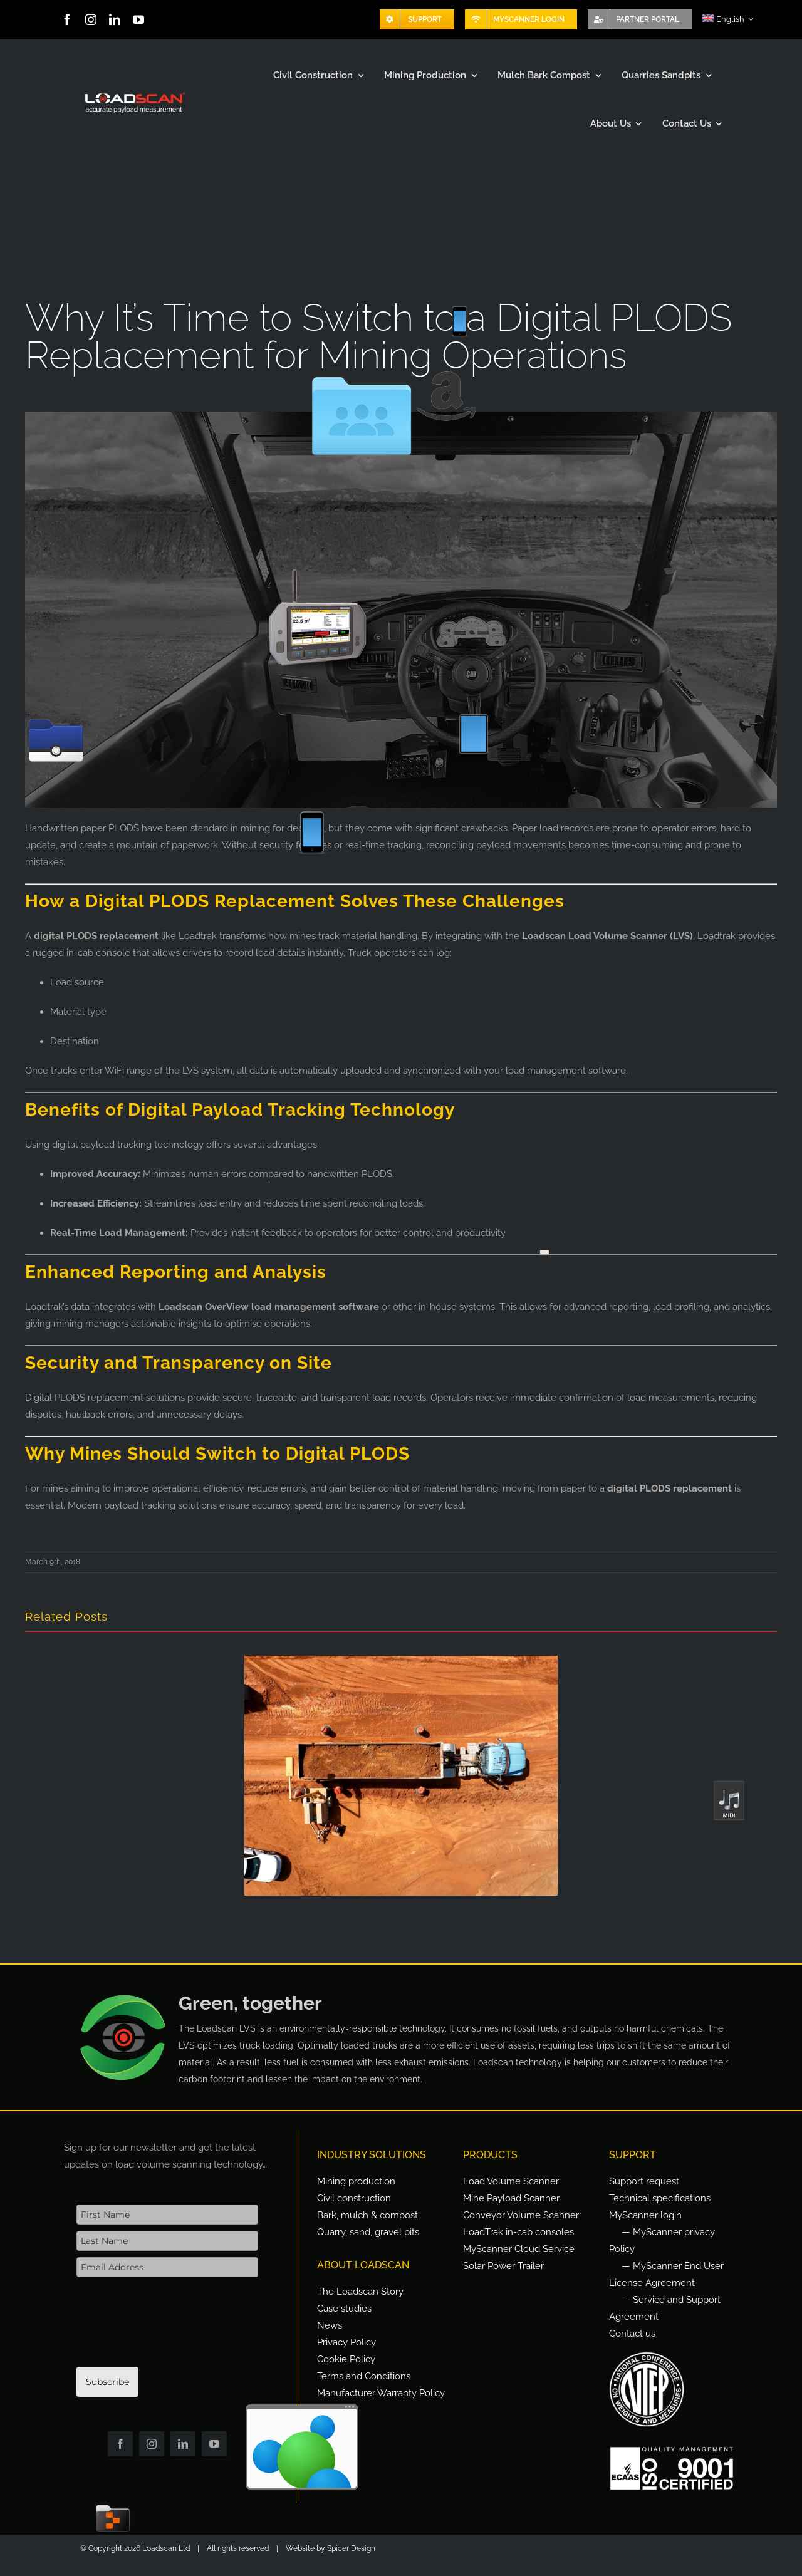 The width and height of the screenshot is (802, 2576). Describe the element at coordinates (302, 2447) in the screenshot. I see `open windows homegroup settings` at that location.